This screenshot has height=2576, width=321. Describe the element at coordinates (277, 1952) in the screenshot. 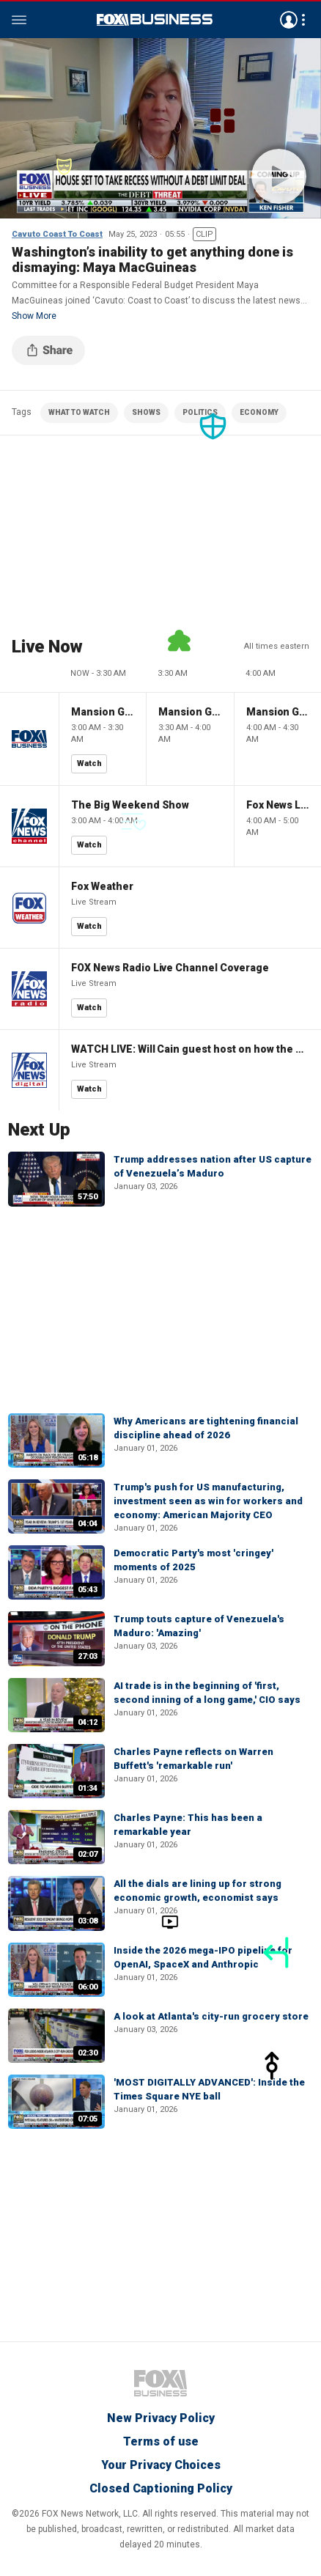

I see `take the next left turn` at that location.